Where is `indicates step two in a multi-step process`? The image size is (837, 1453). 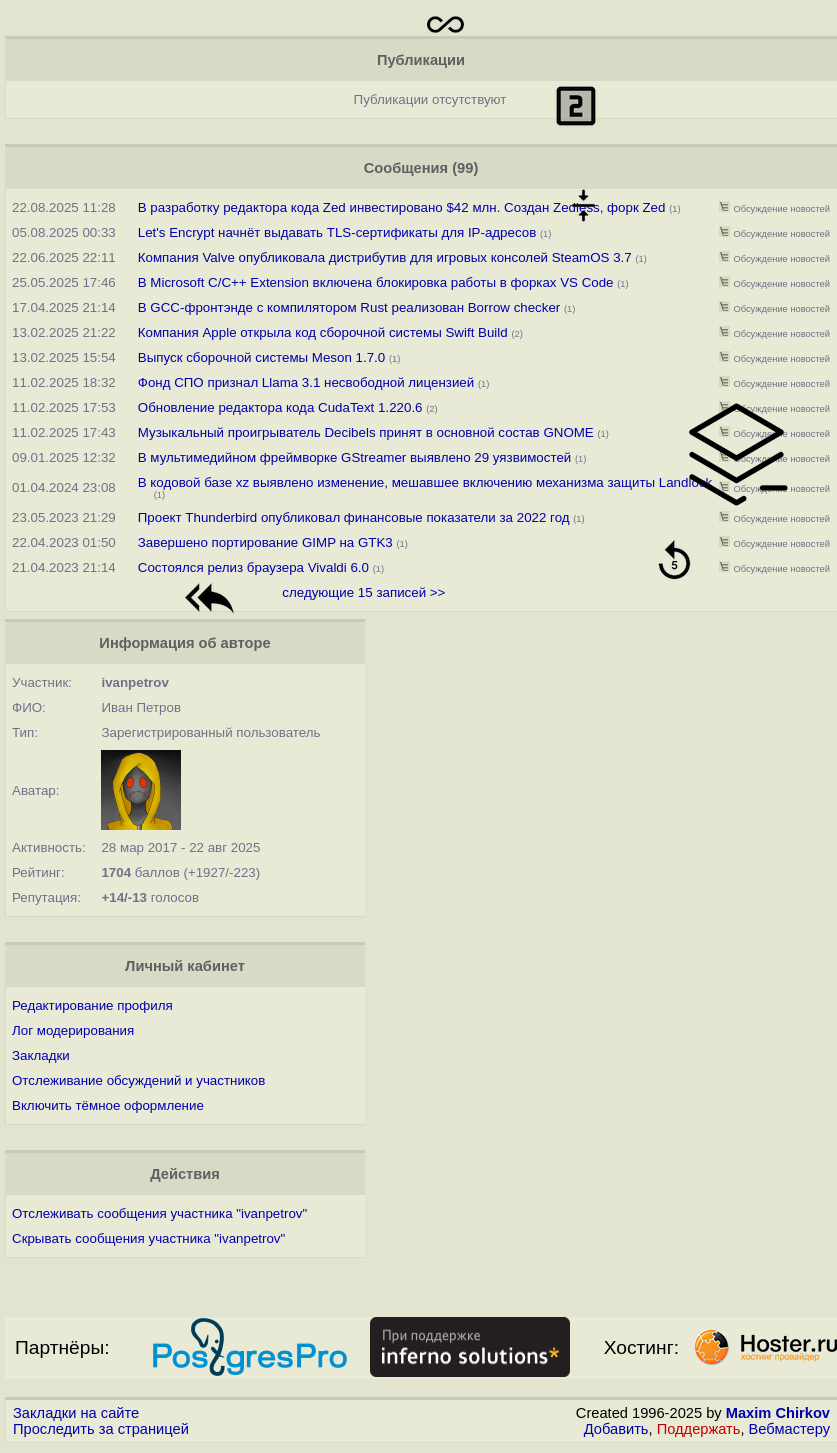
indicates step two in a multi-step process is located at coordinates (576, 106).